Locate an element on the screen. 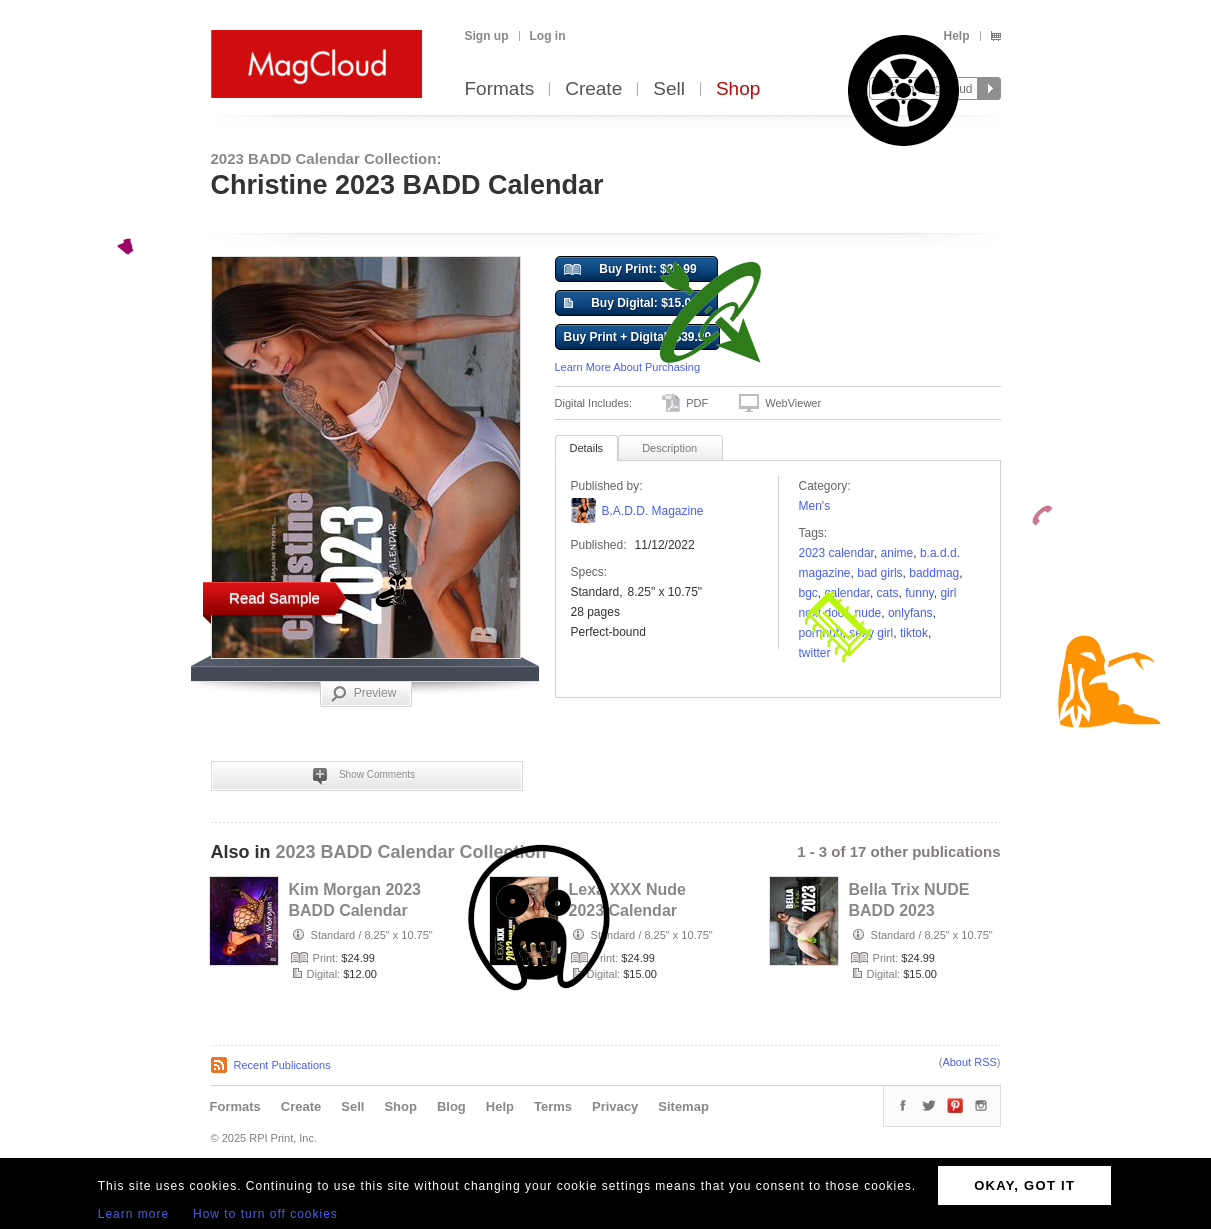  select algeria as your country or region is located at coordinates (125, 246).